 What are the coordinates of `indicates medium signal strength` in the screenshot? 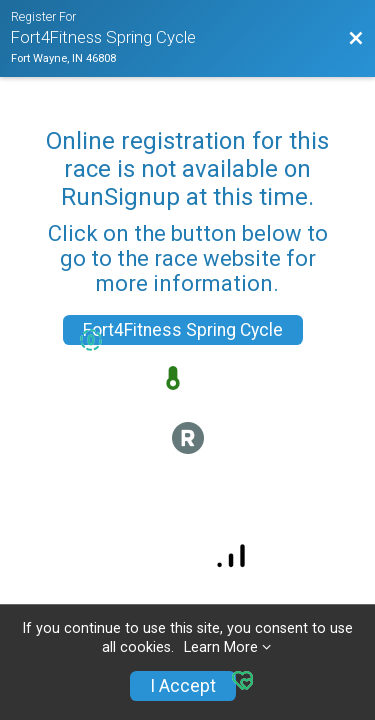 It's located at (242, 546).